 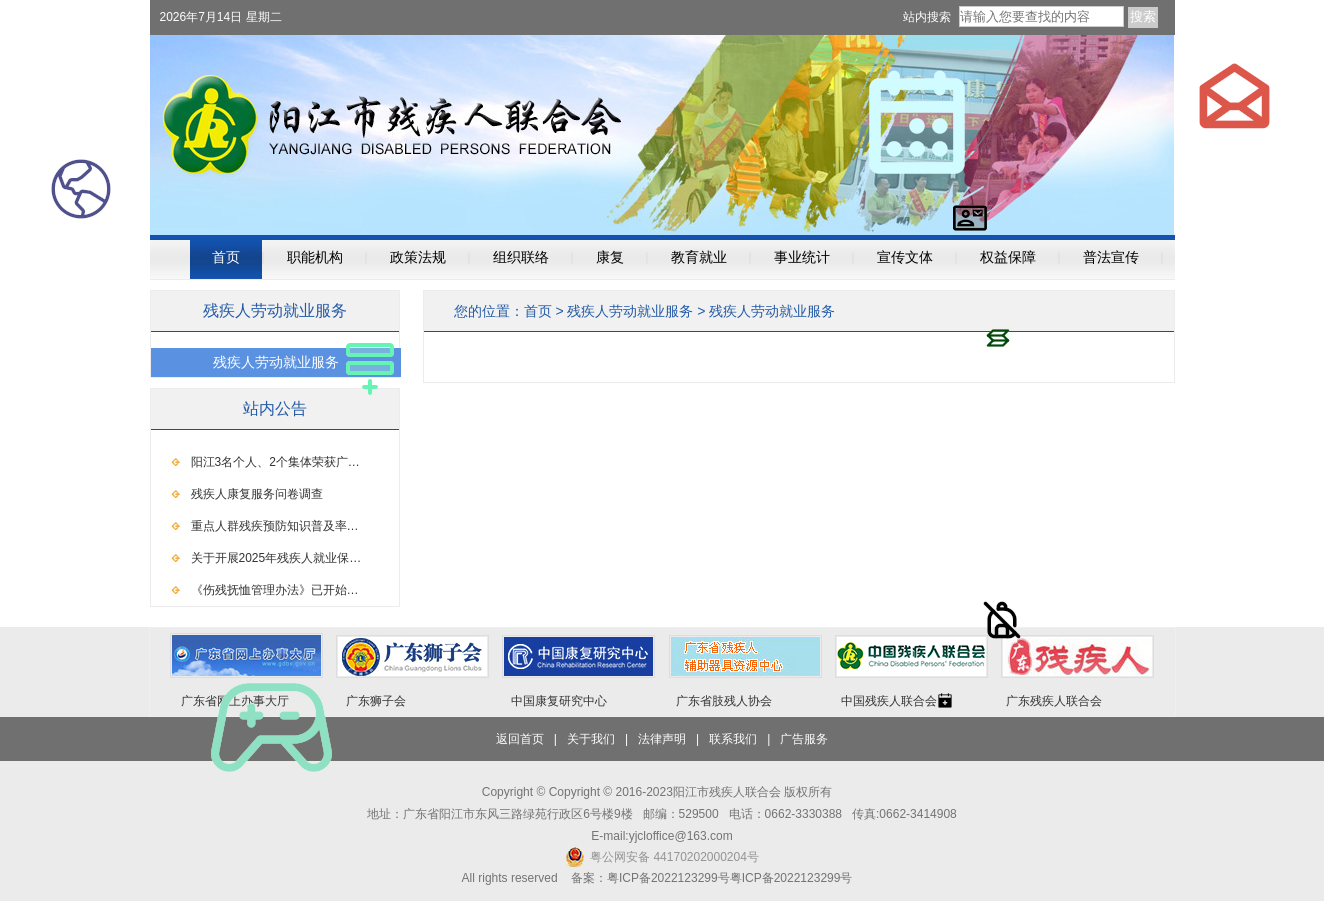 What do you see at coordinates (271, 727) in the screenshot?
I see `access games or gaming features` at bounding box center [271, 727].